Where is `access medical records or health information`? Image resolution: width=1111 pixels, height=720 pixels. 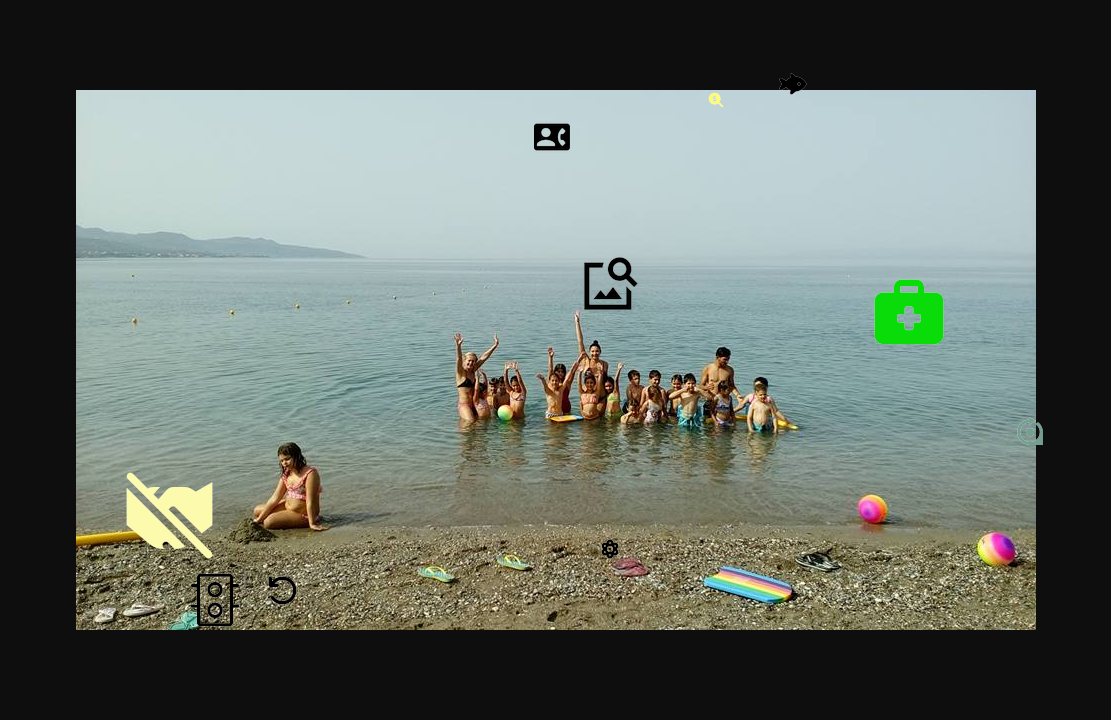 access medical records or health information is located at coordinates (909, 314).